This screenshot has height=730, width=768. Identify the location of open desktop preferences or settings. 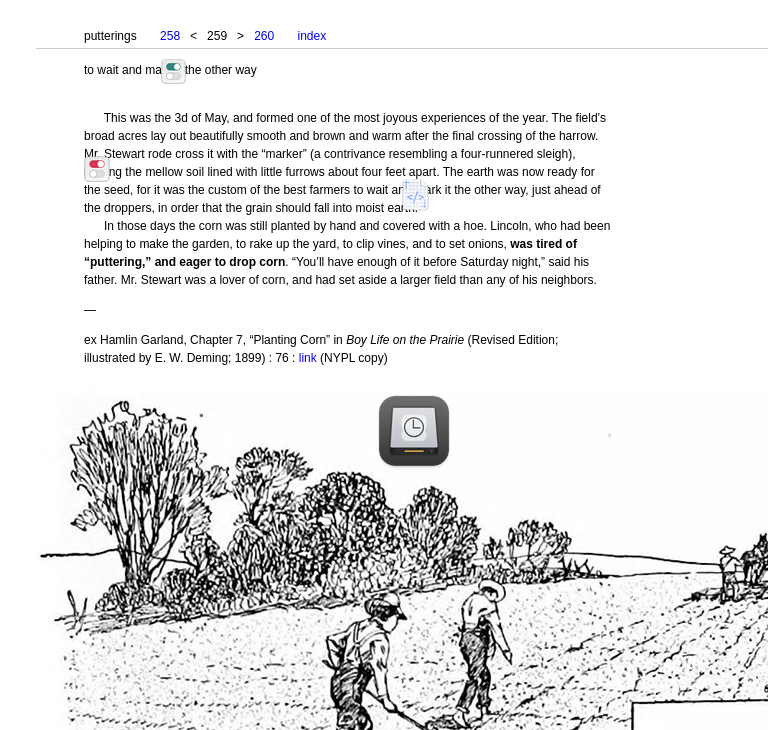
(173, 71).